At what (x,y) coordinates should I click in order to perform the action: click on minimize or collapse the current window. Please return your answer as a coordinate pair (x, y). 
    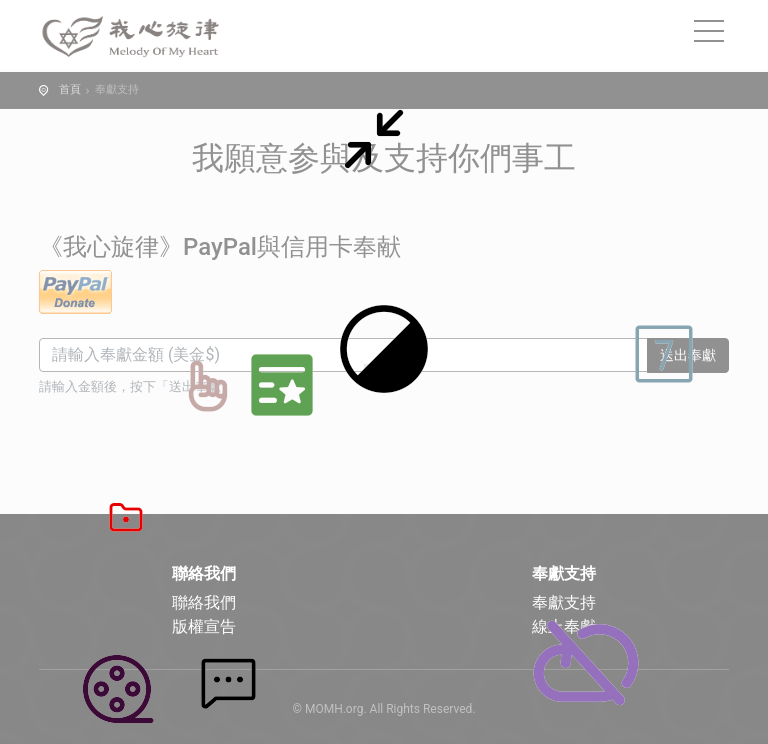
    Looking at the image, I should click on (374, 139).